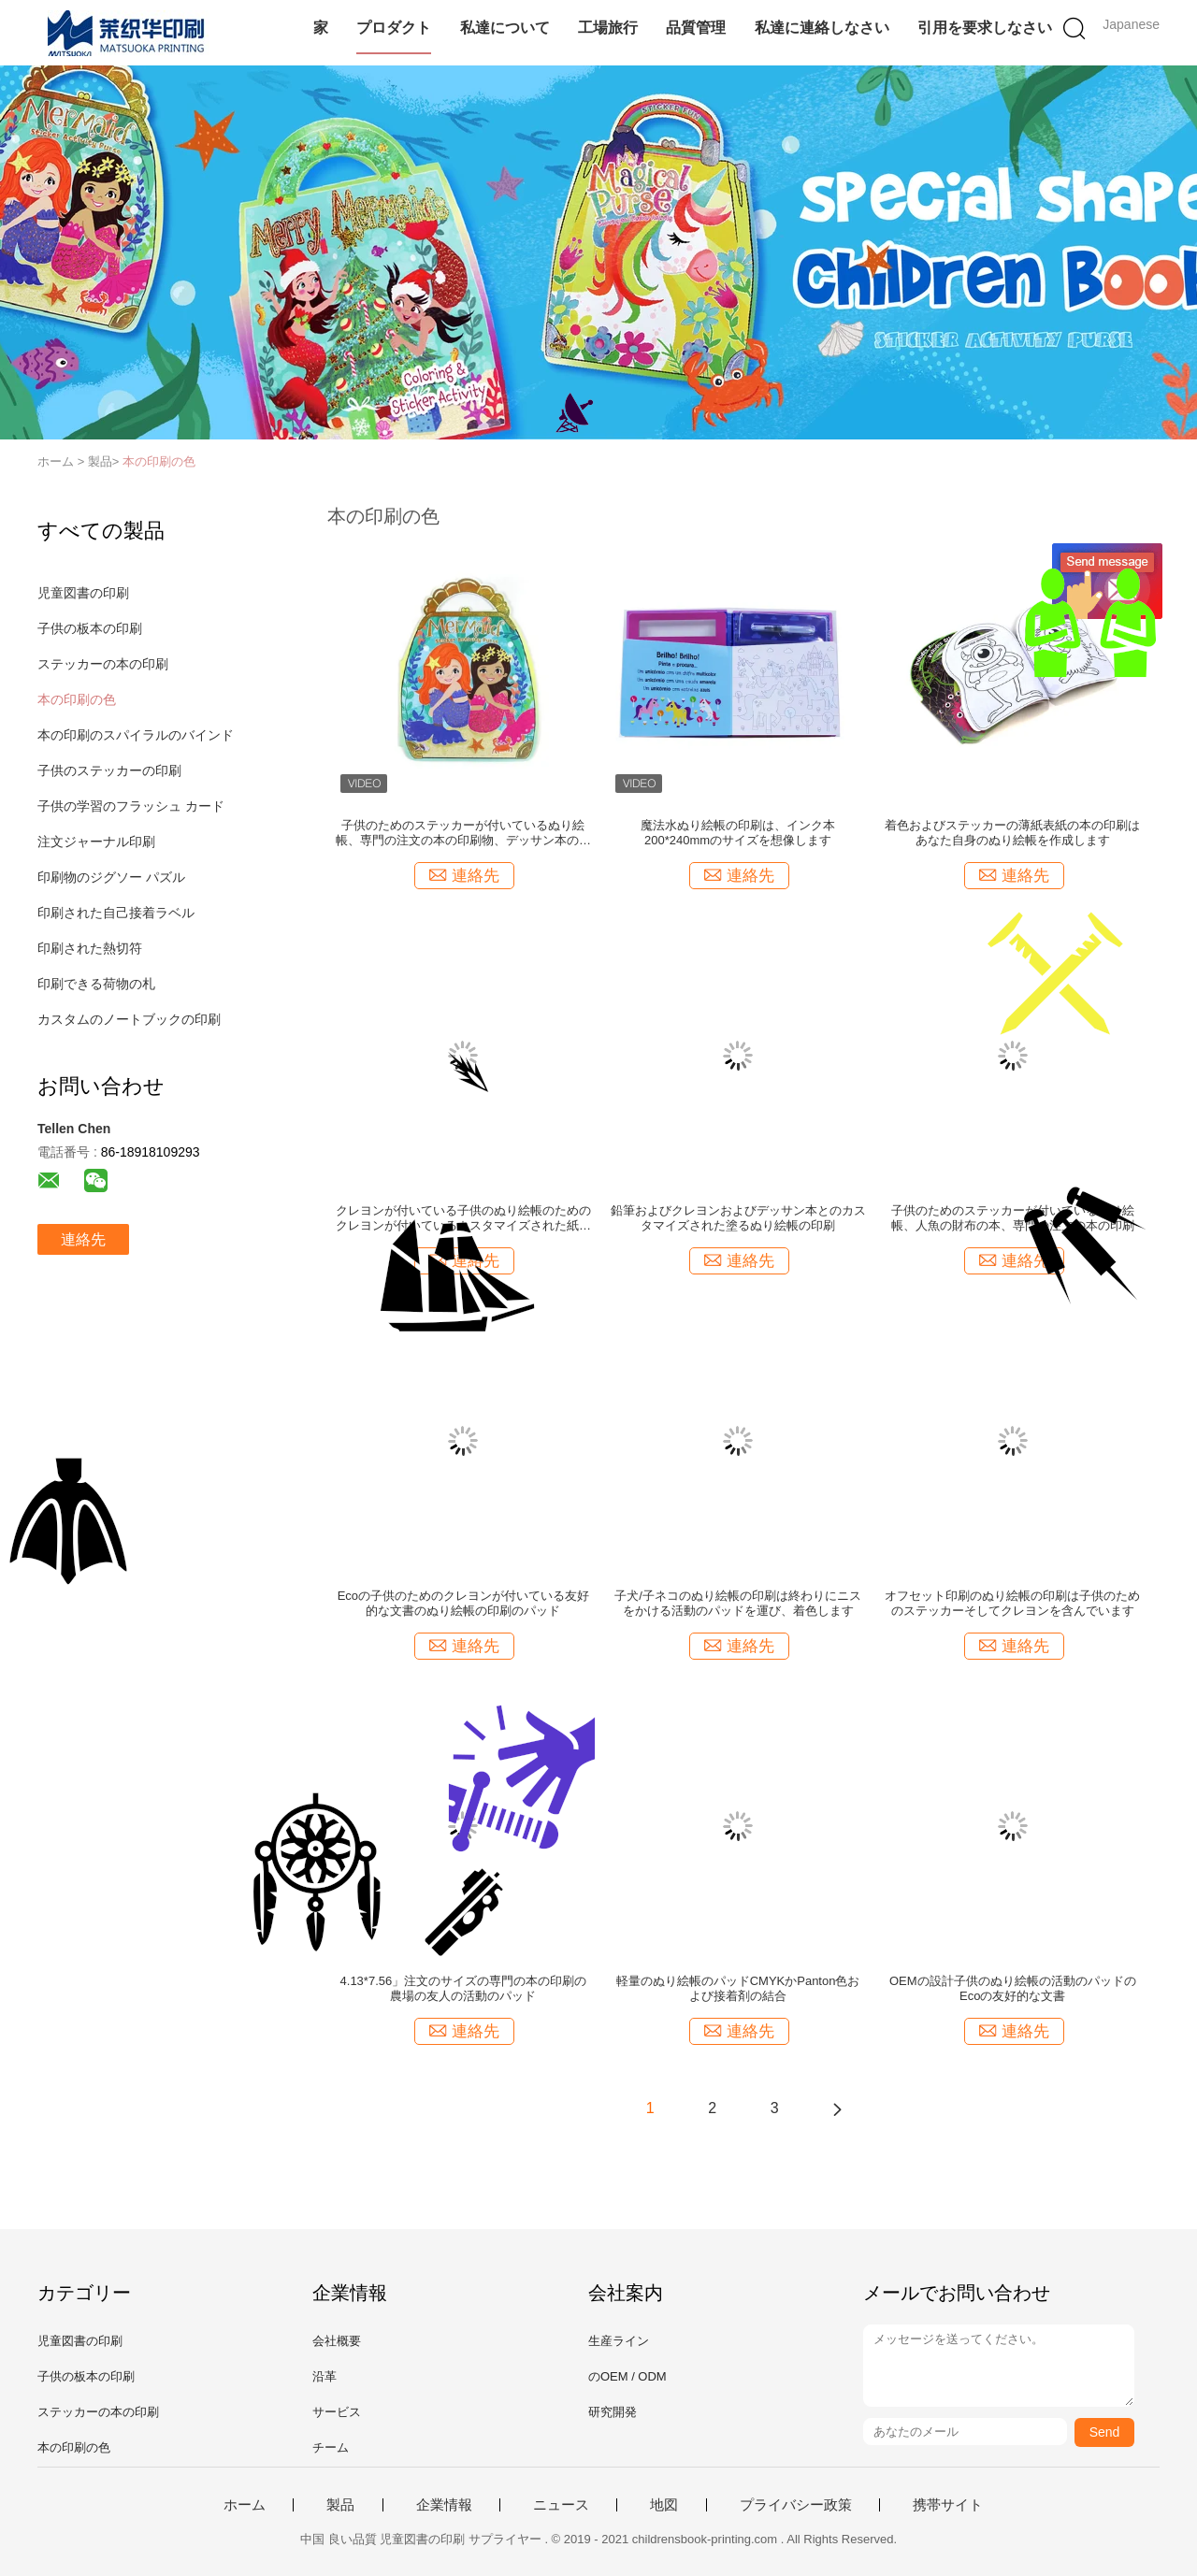 This screenshot has width=1197, height=2576. I want to click on access radar or scanning features, so click(572, 411).